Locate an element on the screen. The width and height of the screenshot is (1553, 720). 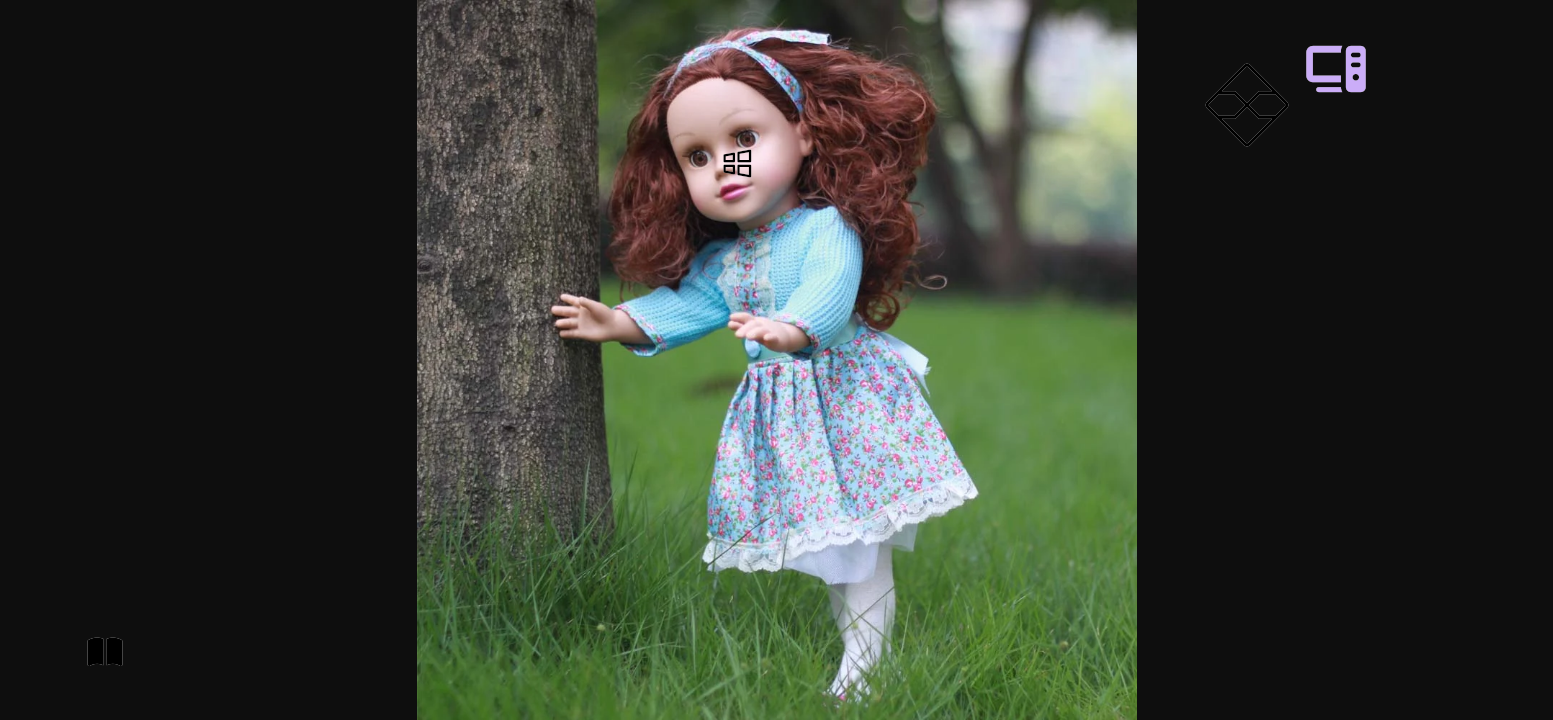
open the Windows start menu is located at coordinates (738, 163).